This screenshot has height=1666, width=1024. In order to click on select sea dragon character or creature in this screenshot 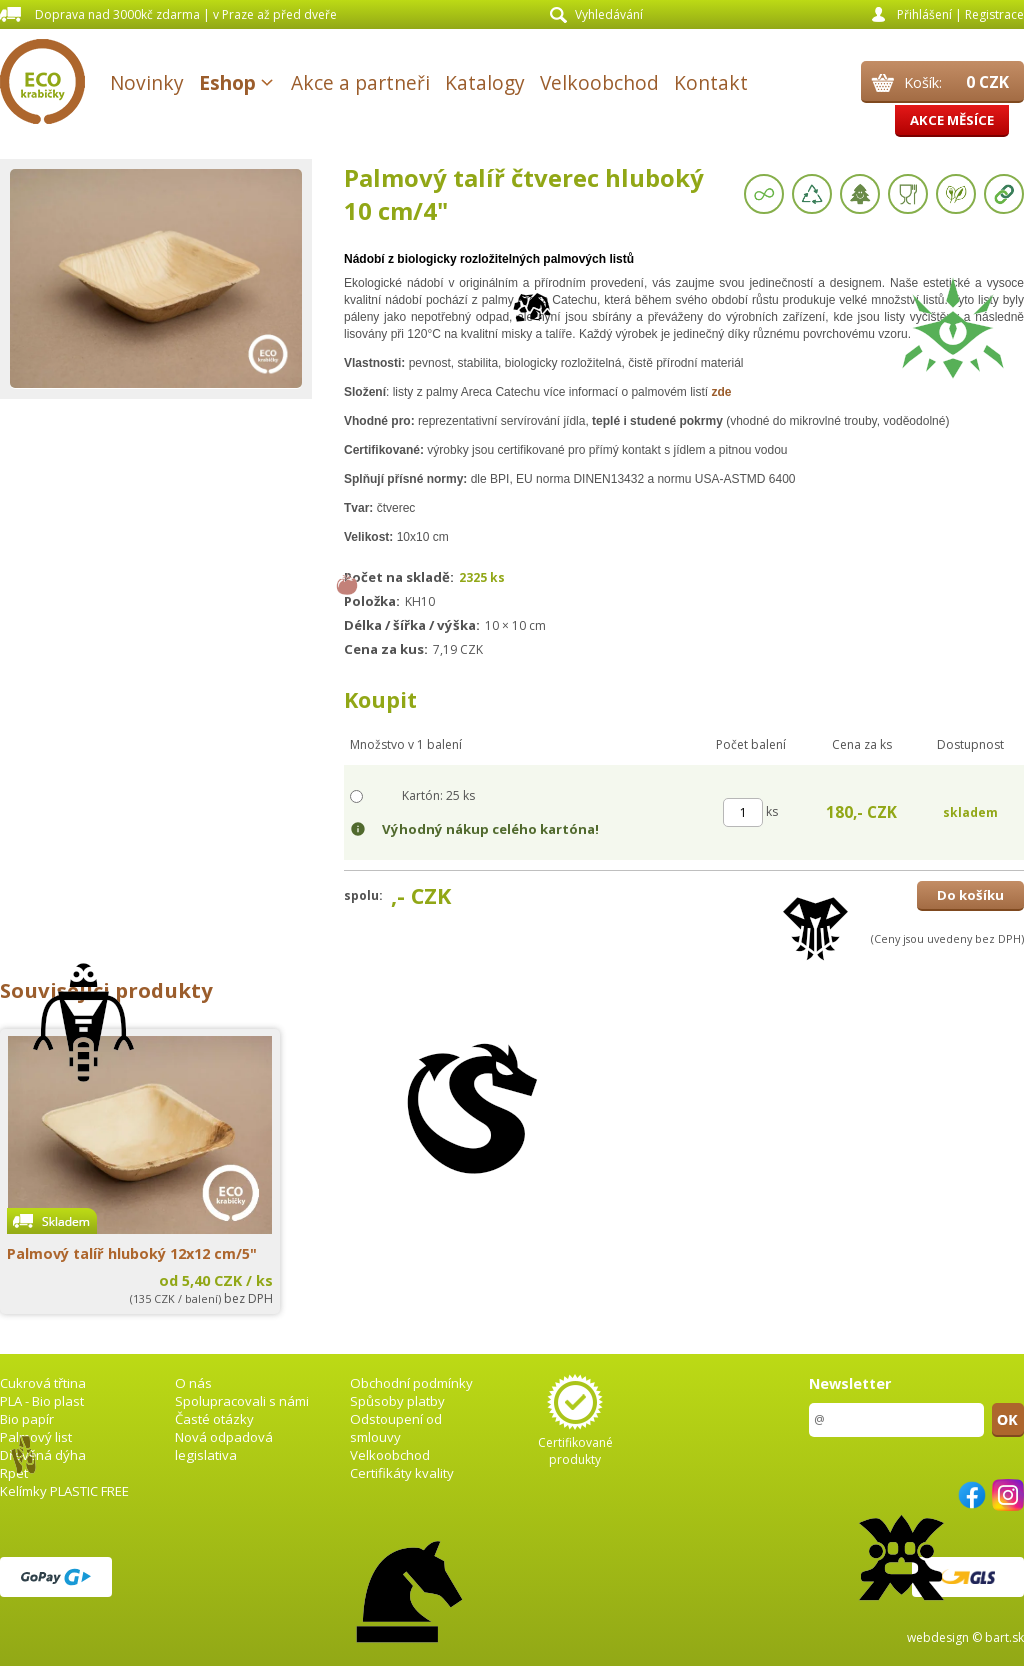, I will do `click(473, 1108)`.